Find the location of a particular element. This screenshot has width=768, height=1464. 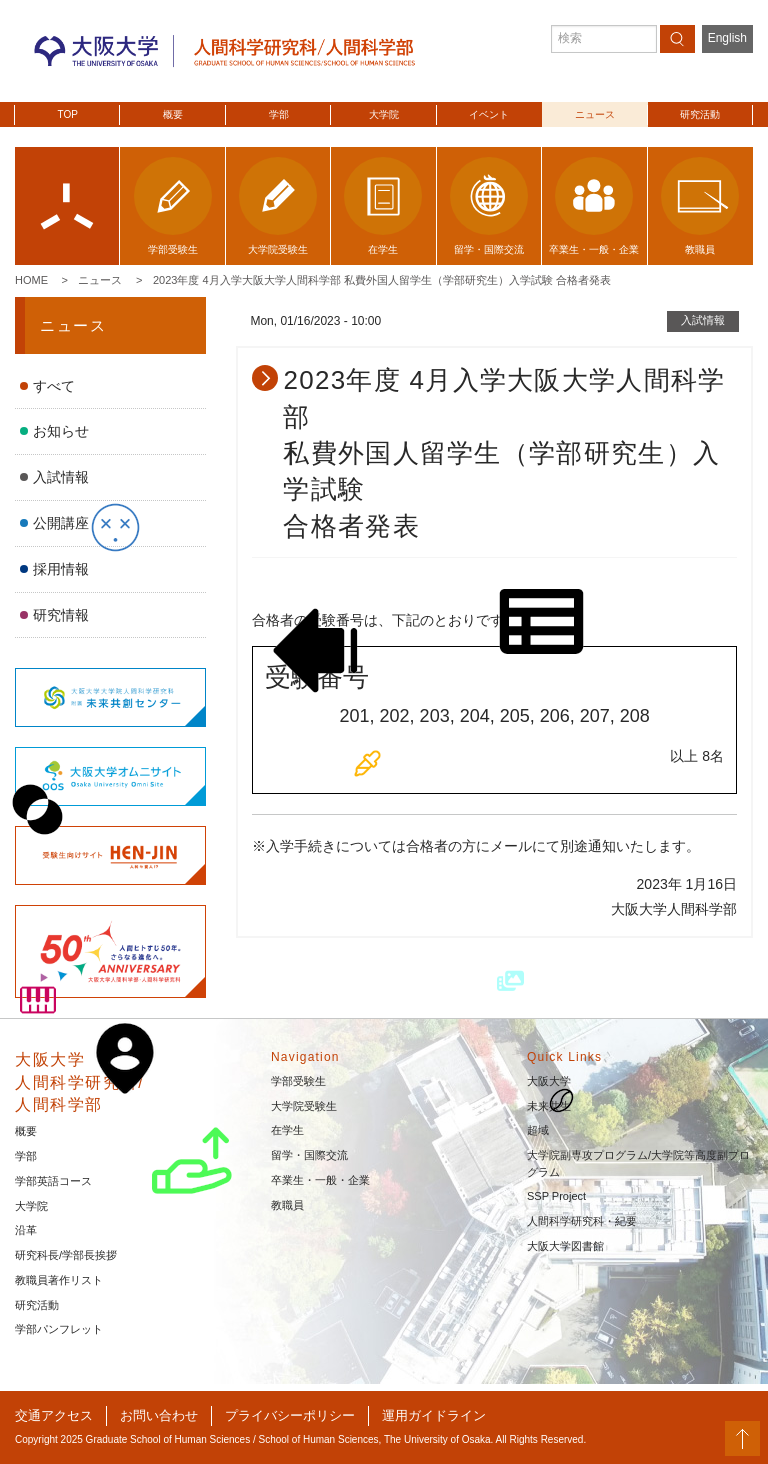

indicates an error or failed action is located at coordinates (115, 527).